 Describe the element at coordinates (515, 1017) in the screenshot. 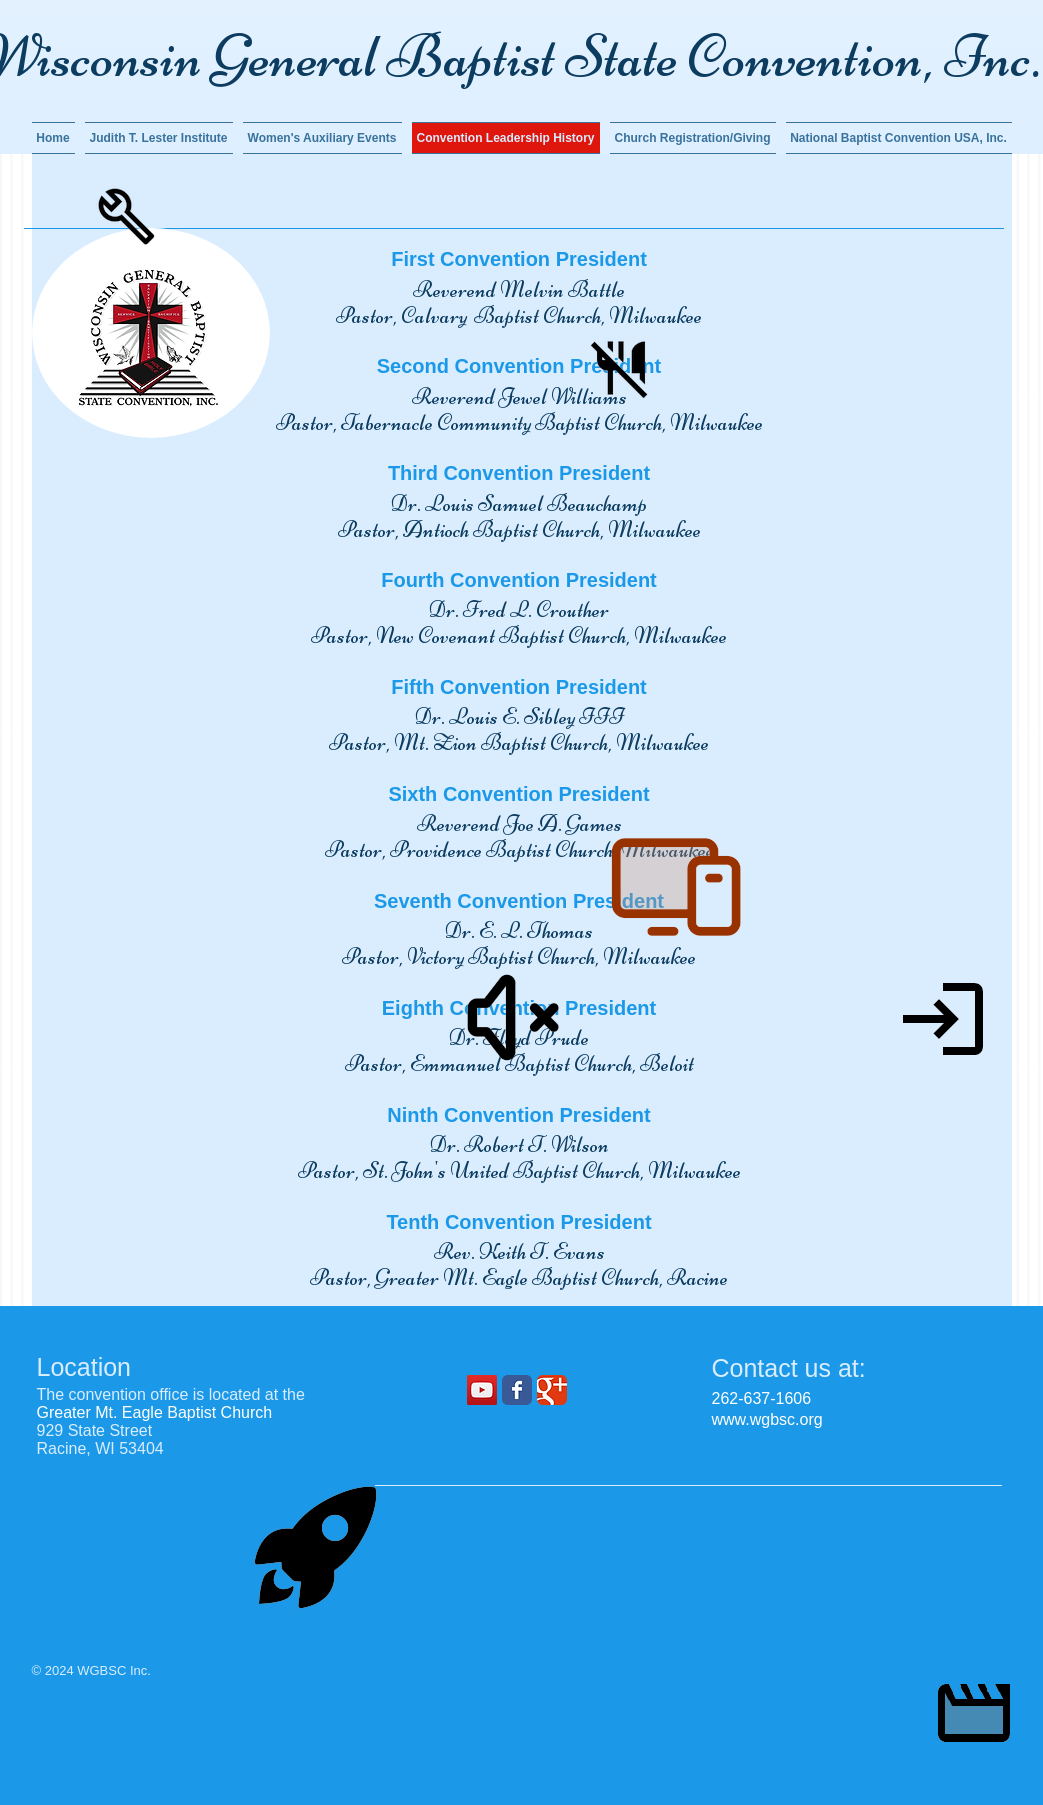

I see `mute audio or sound` at that location.